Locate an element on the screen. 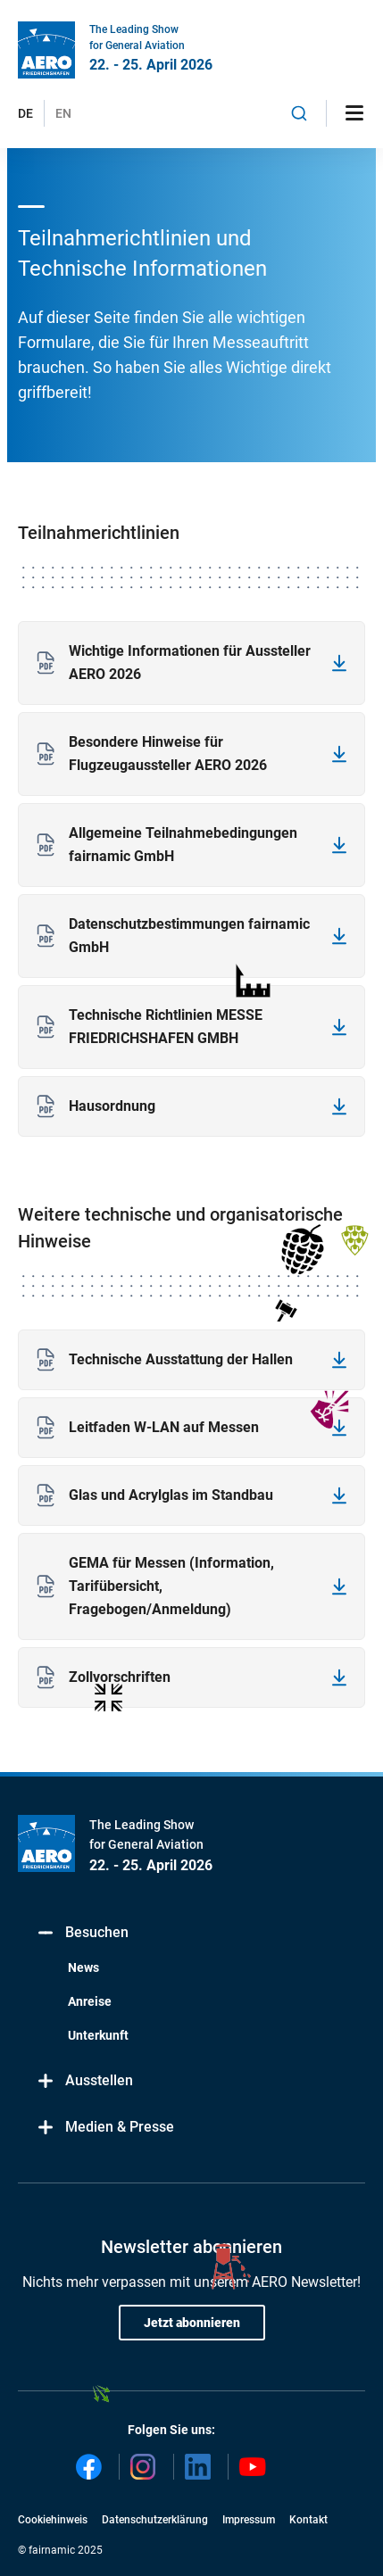 This screenshot has width=383, height=2576. indicates raspberry flavor or ingredient is located at coordinates (303, 1249).